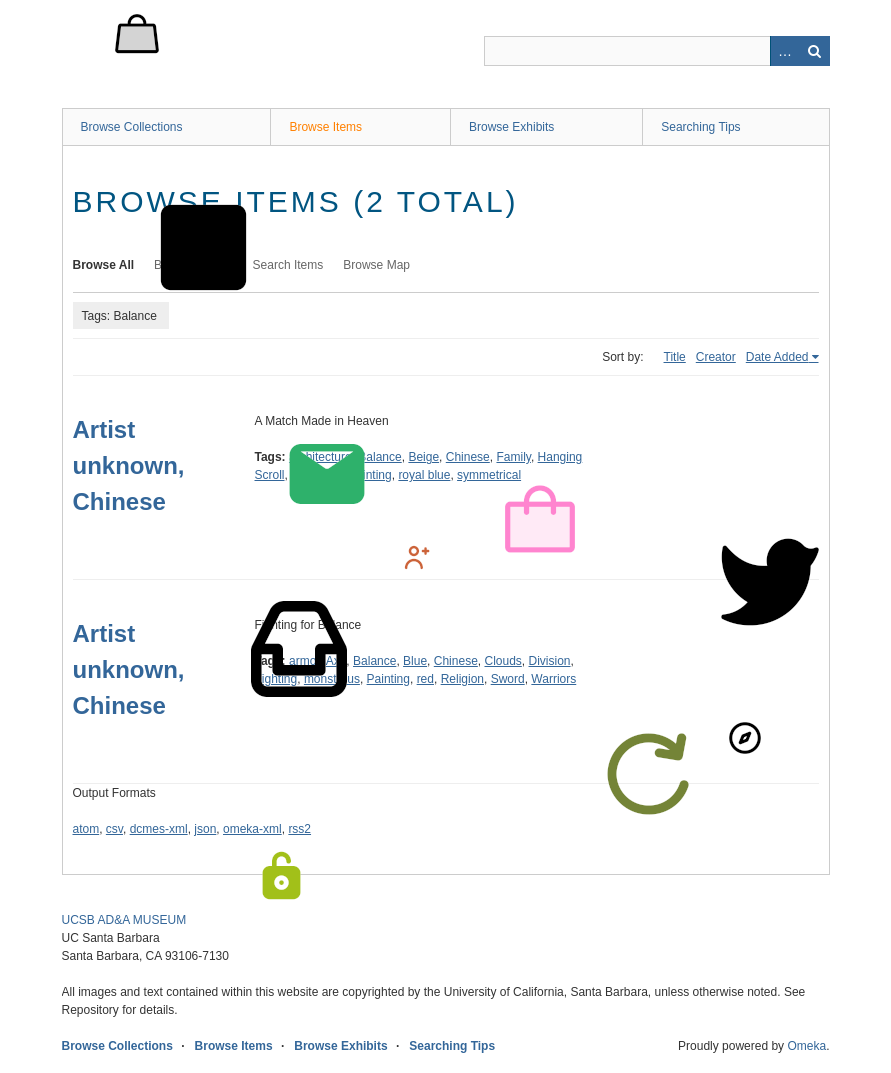 This screenshot has height=1073, width=891. Describe the element at coordinates (203, 247) in the screenshot. I see `stop or halt media playback` at that location.